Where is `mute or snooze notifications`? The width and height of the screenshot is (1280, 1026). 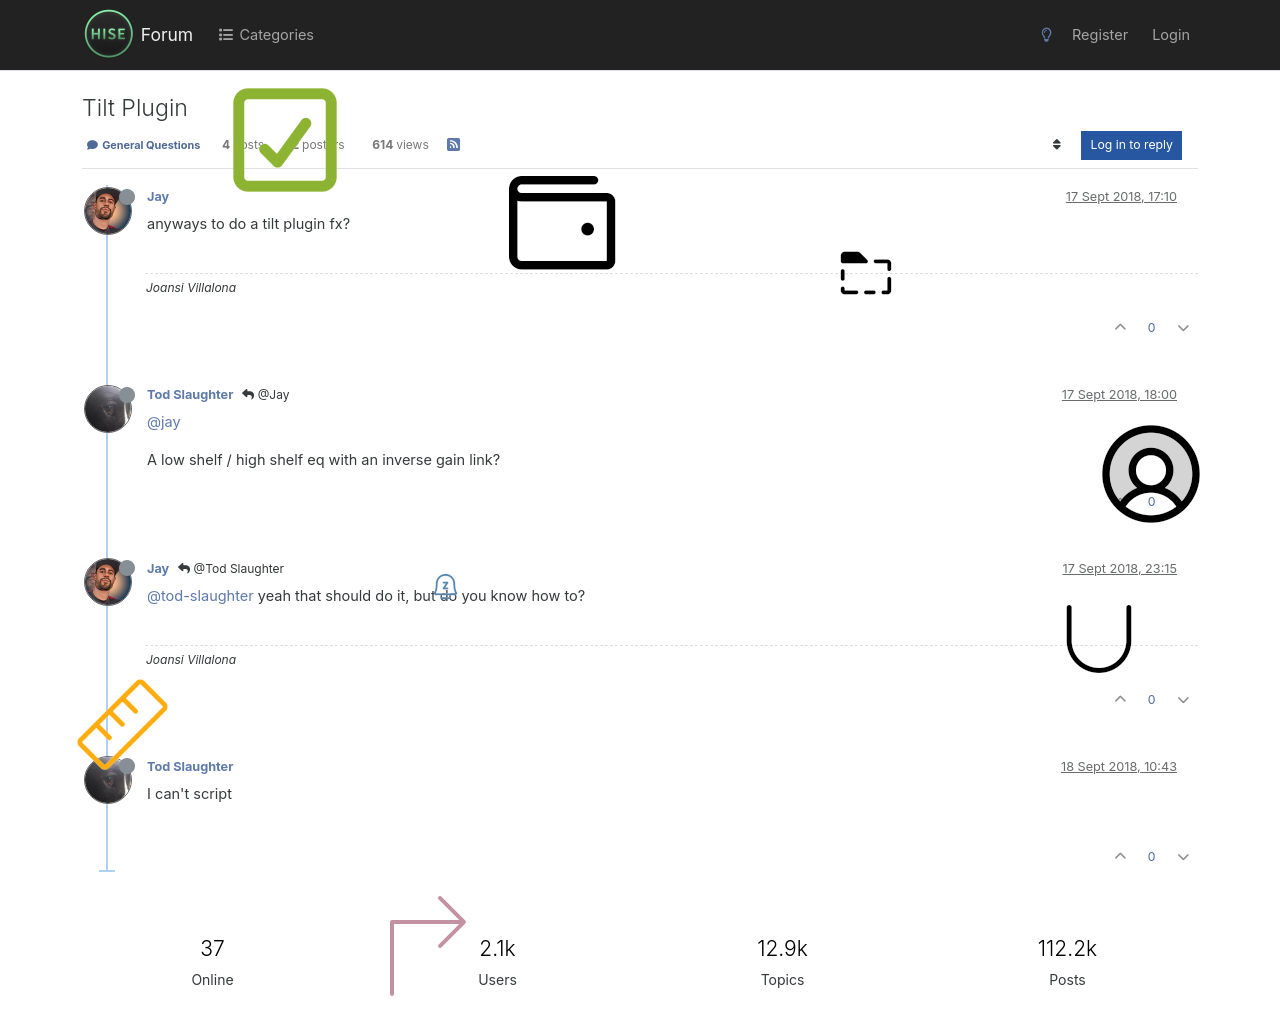
mute or snooze notifications is located at coordinates (445, 586).